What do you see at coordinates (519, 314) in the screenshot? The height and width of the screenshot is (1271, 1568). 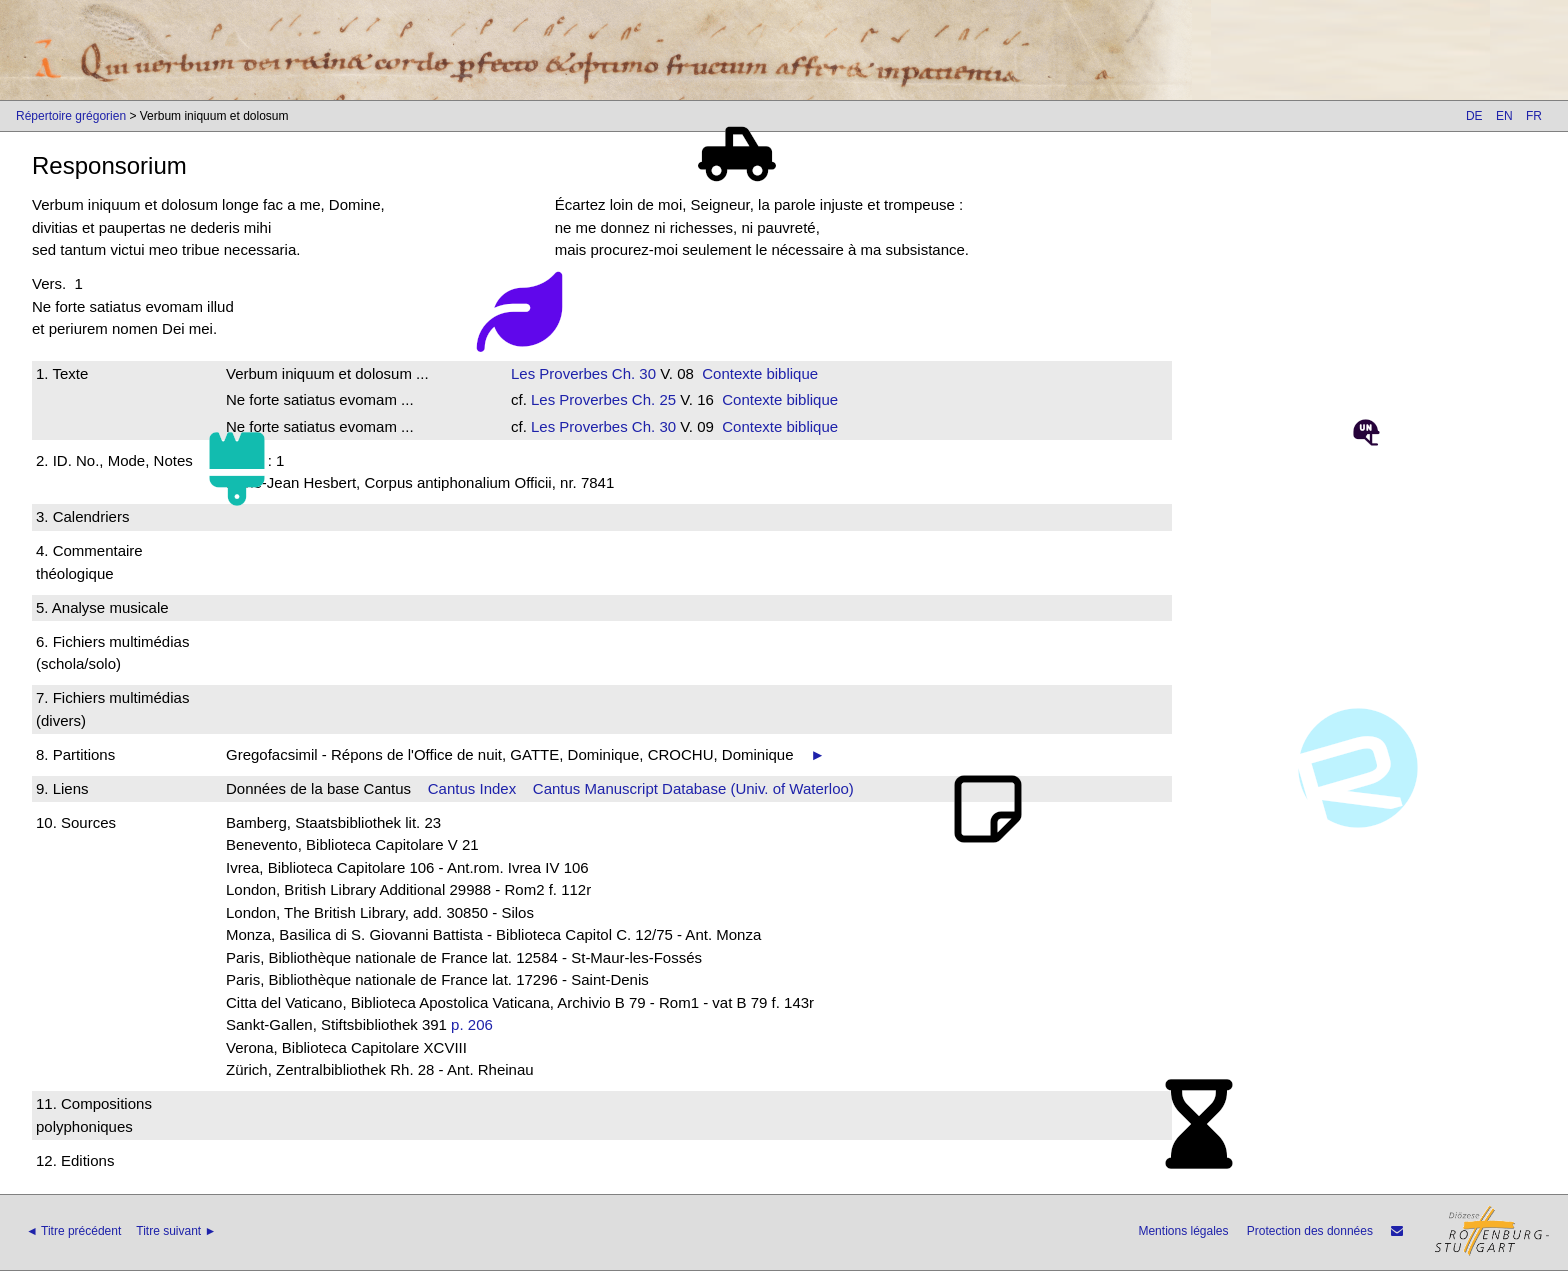 I see `indicates eco-friendly or sustainable option` at bounding box center [519, 314].